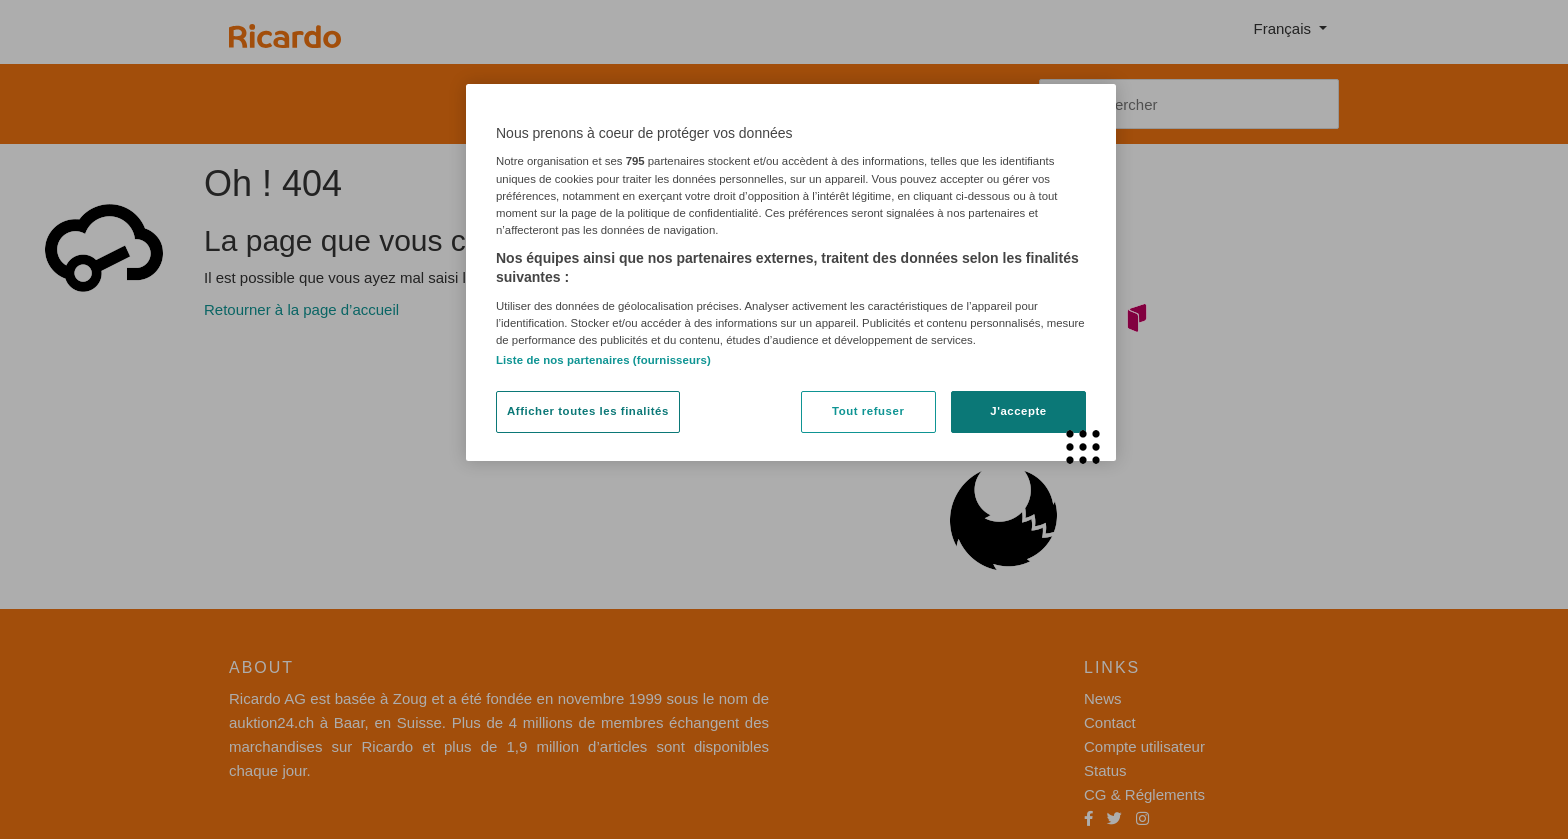 Image resolution: width=1568 pixels, height=839 pixels. I want to click on file.io brand logo, so click(1137, 318).